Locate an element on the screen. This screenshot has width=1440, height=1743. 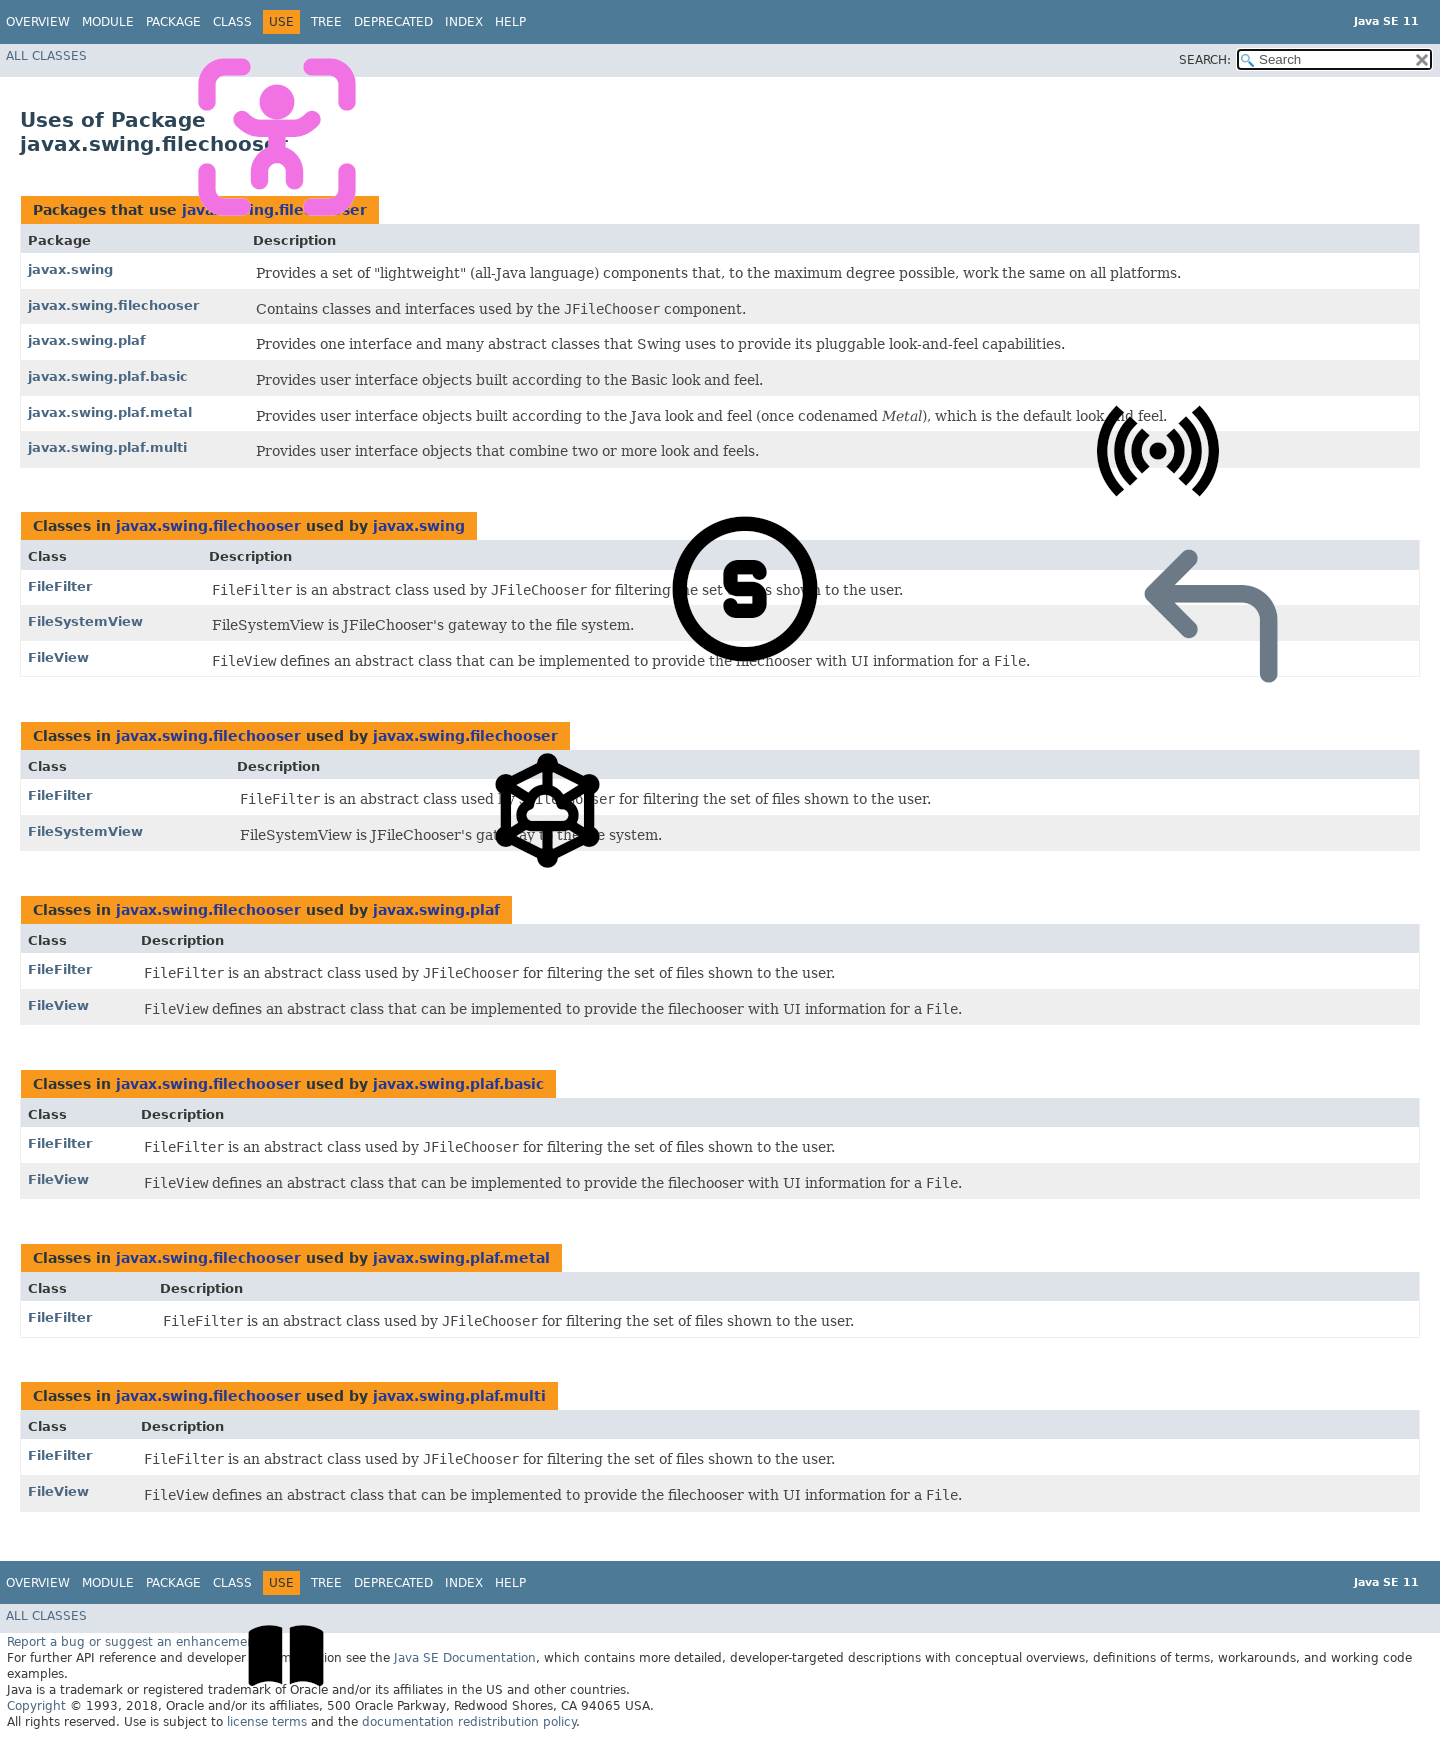
scan or detect body position is located at coordinates (277, 137).